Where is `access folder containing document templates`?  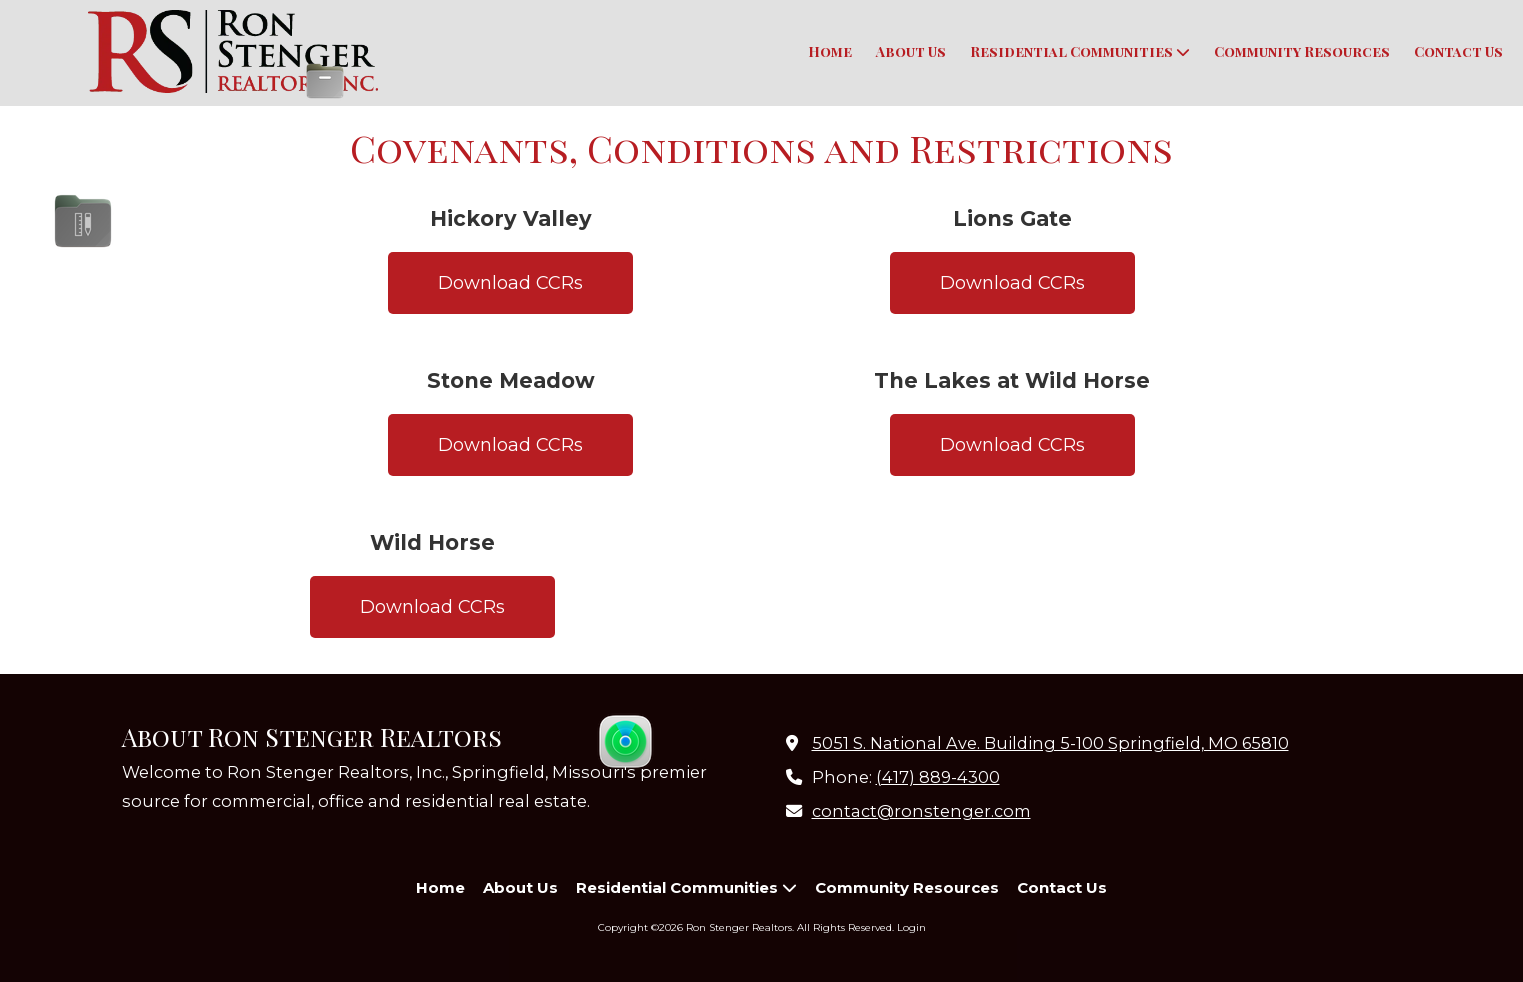 access folder containing document templates is located at coordinates (83, 221).